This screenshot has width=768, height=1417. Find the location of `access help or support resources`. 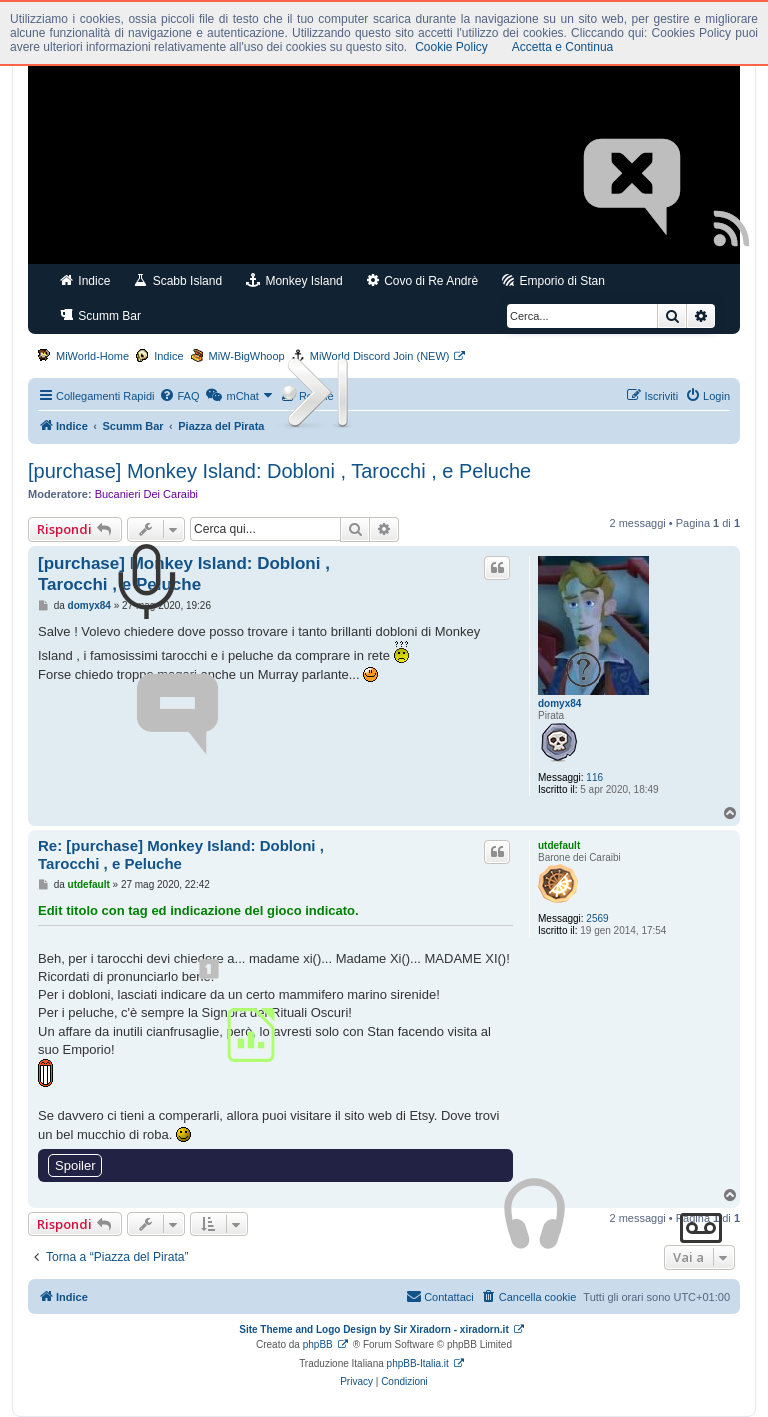

access help or support resources is located at coordinates (583, 669).